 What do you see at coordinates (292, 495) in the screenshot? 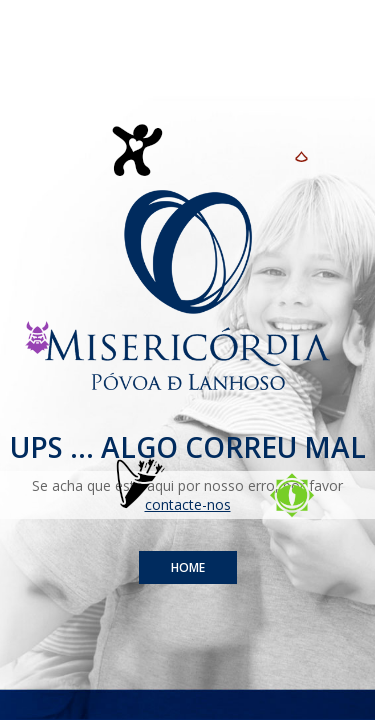
I see `activate surveillance or watch mode` at bounding box center [292, 495].